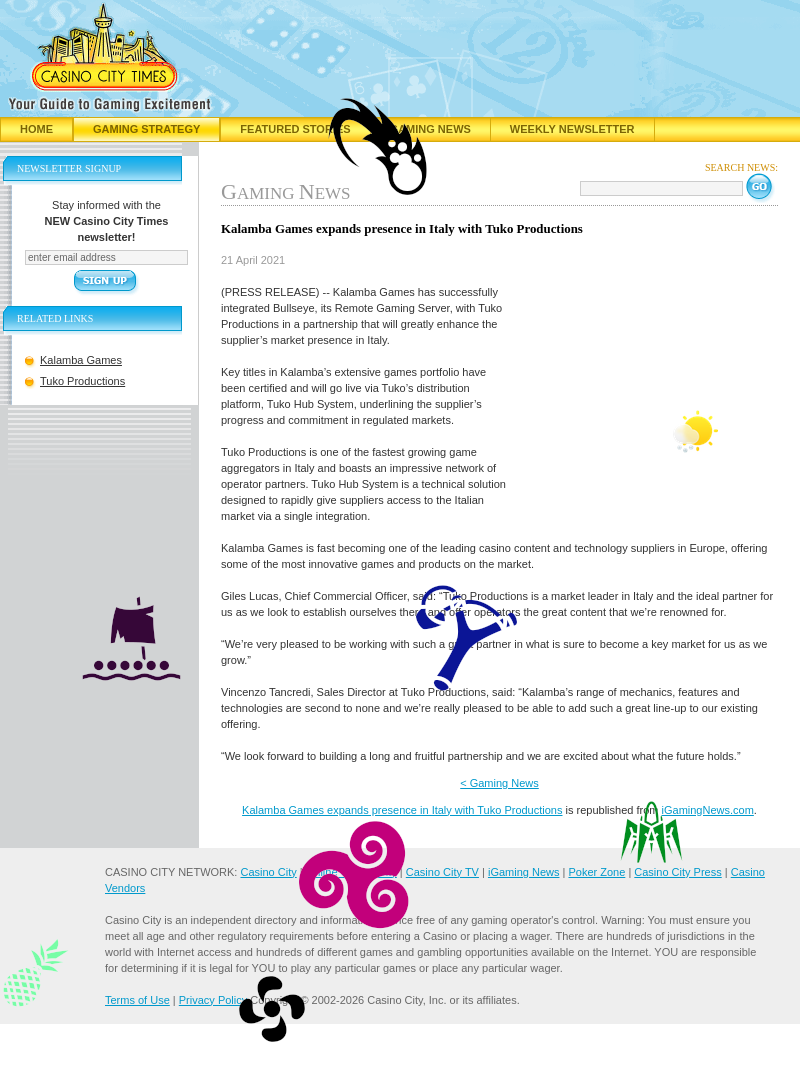 The image size is (800, 1072). I want to click on decorative celtic or triskele symbol element, so click(354, 875).